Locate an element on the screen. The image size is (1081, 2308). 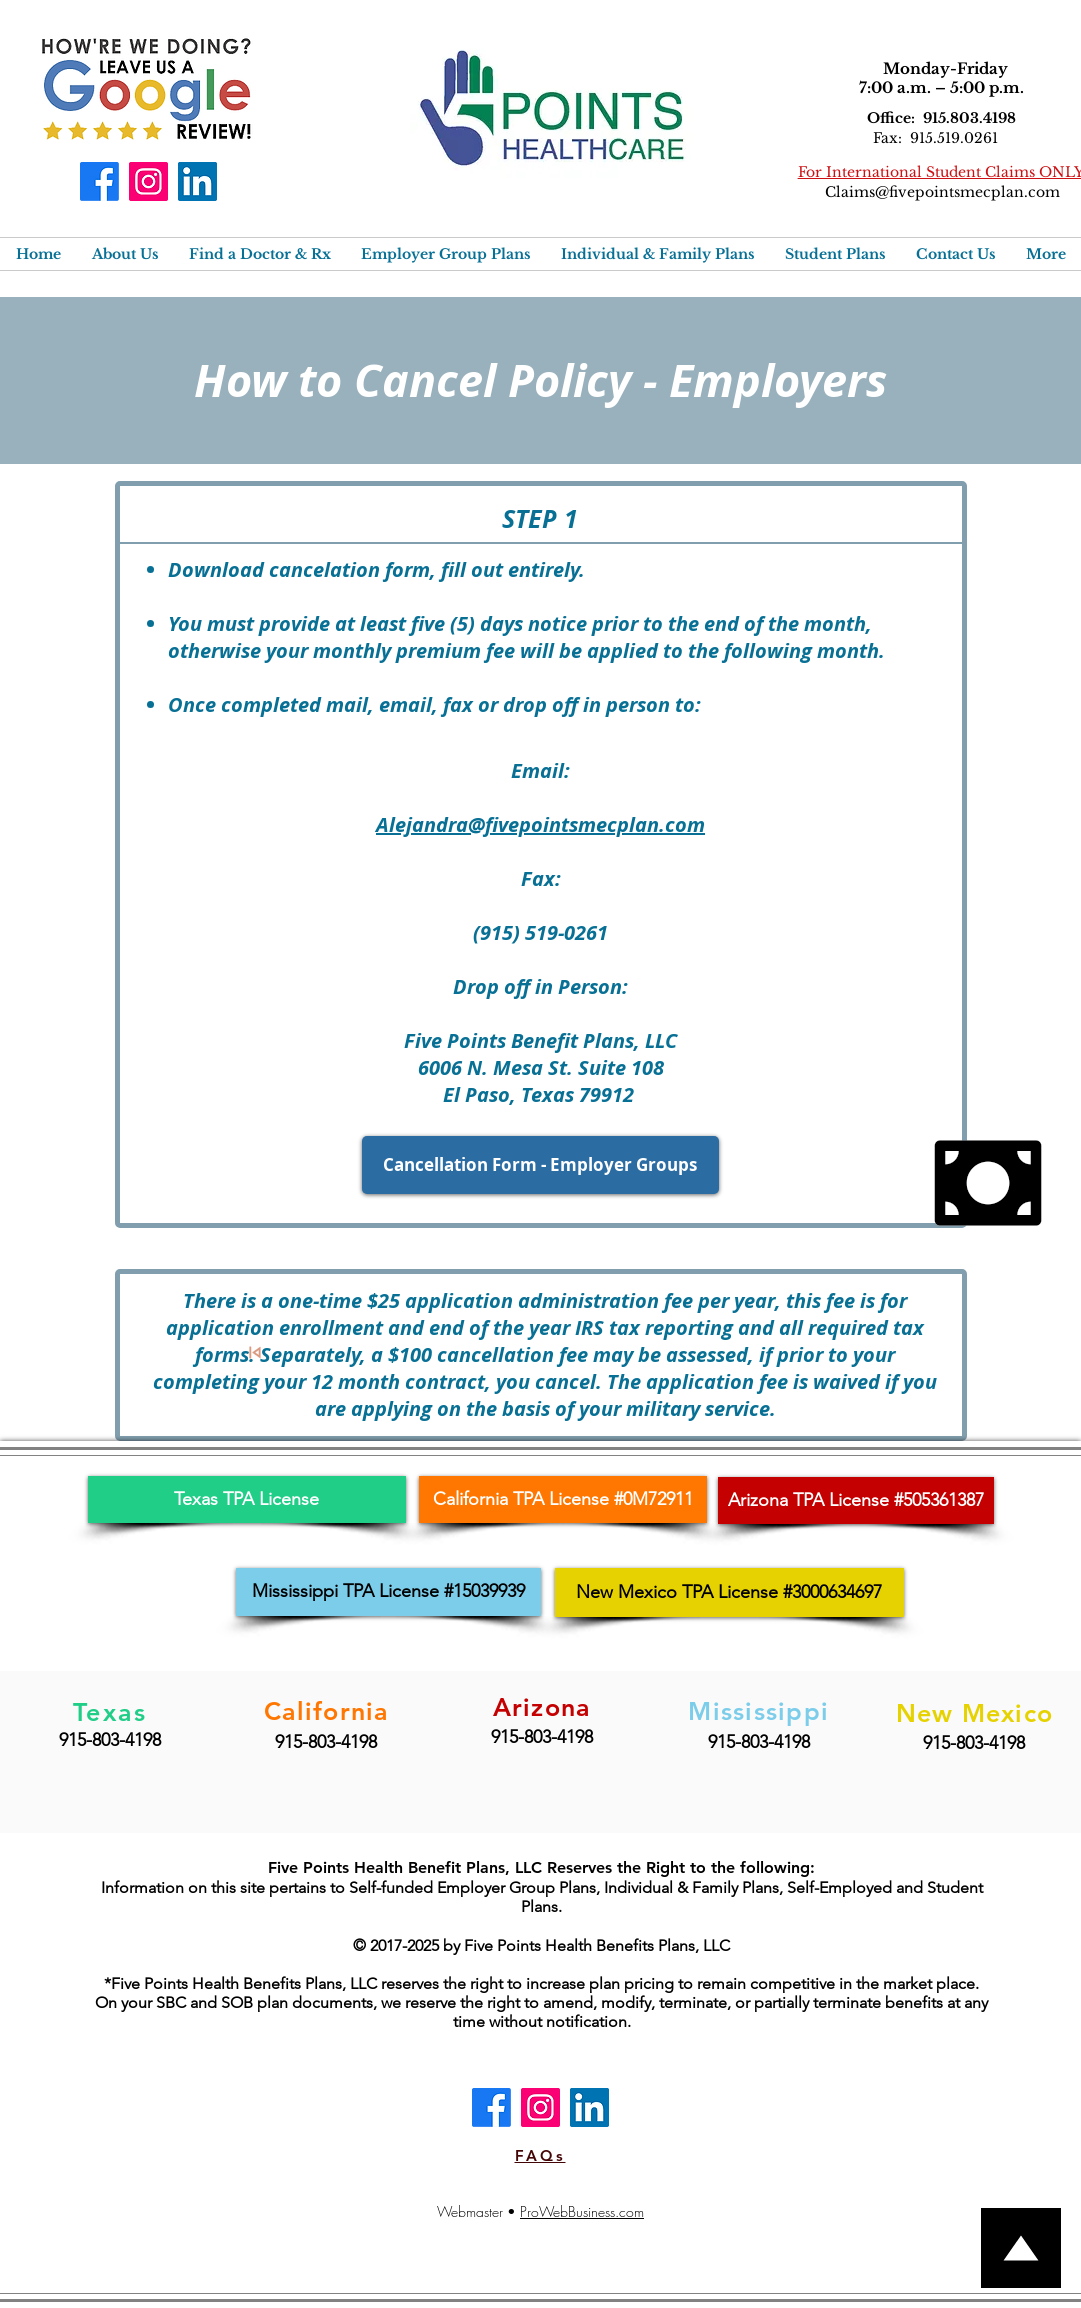
skip to previous track is located at coordinates (255, 1352).